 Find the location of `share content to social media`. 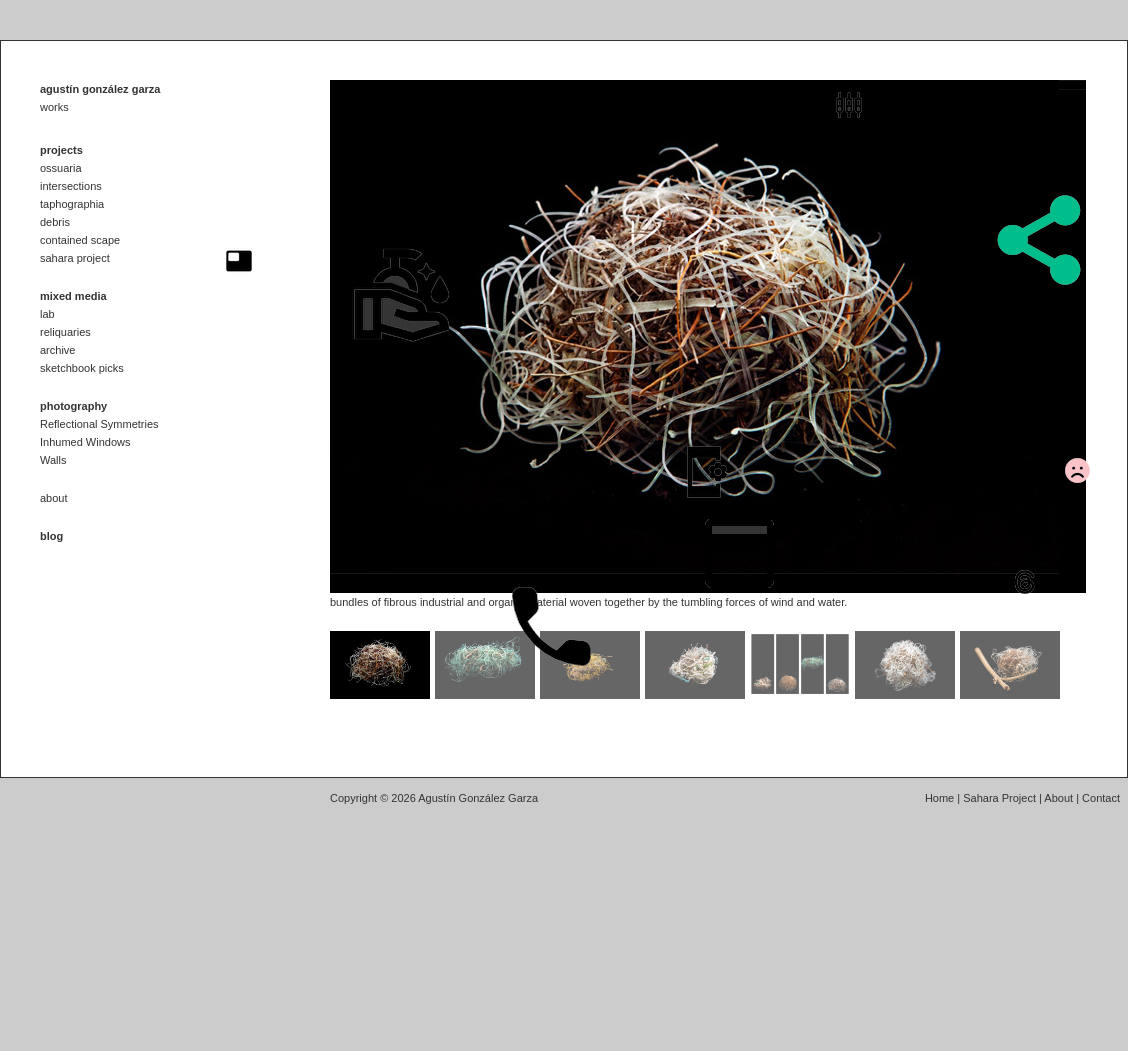

share content to social media is located at coordinates (1039, 240).